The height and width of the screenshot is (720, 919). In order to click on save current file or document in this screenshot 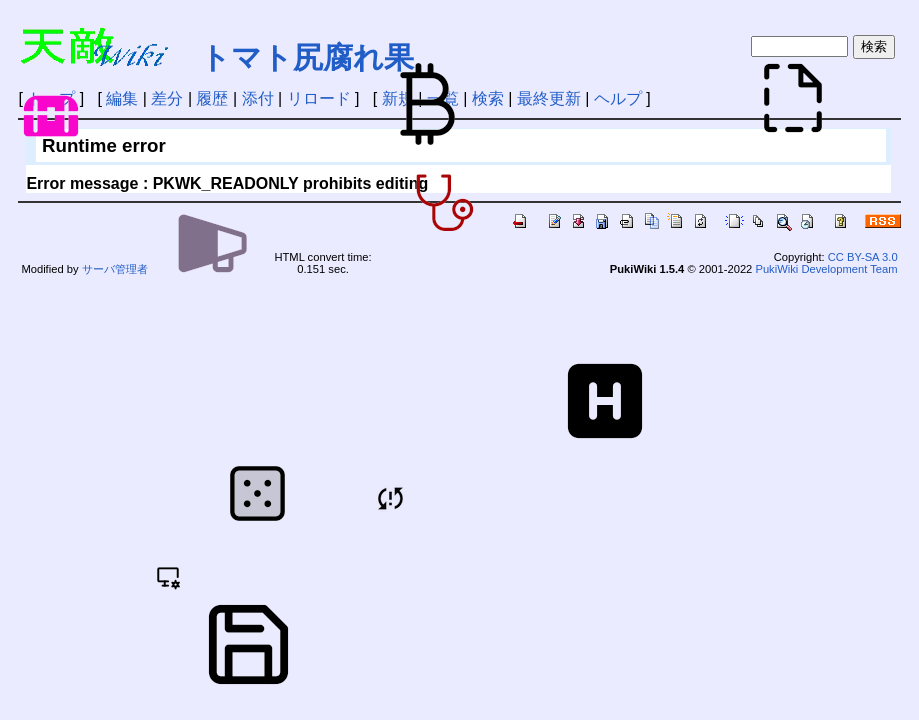, I will do `click(248, 644)`.